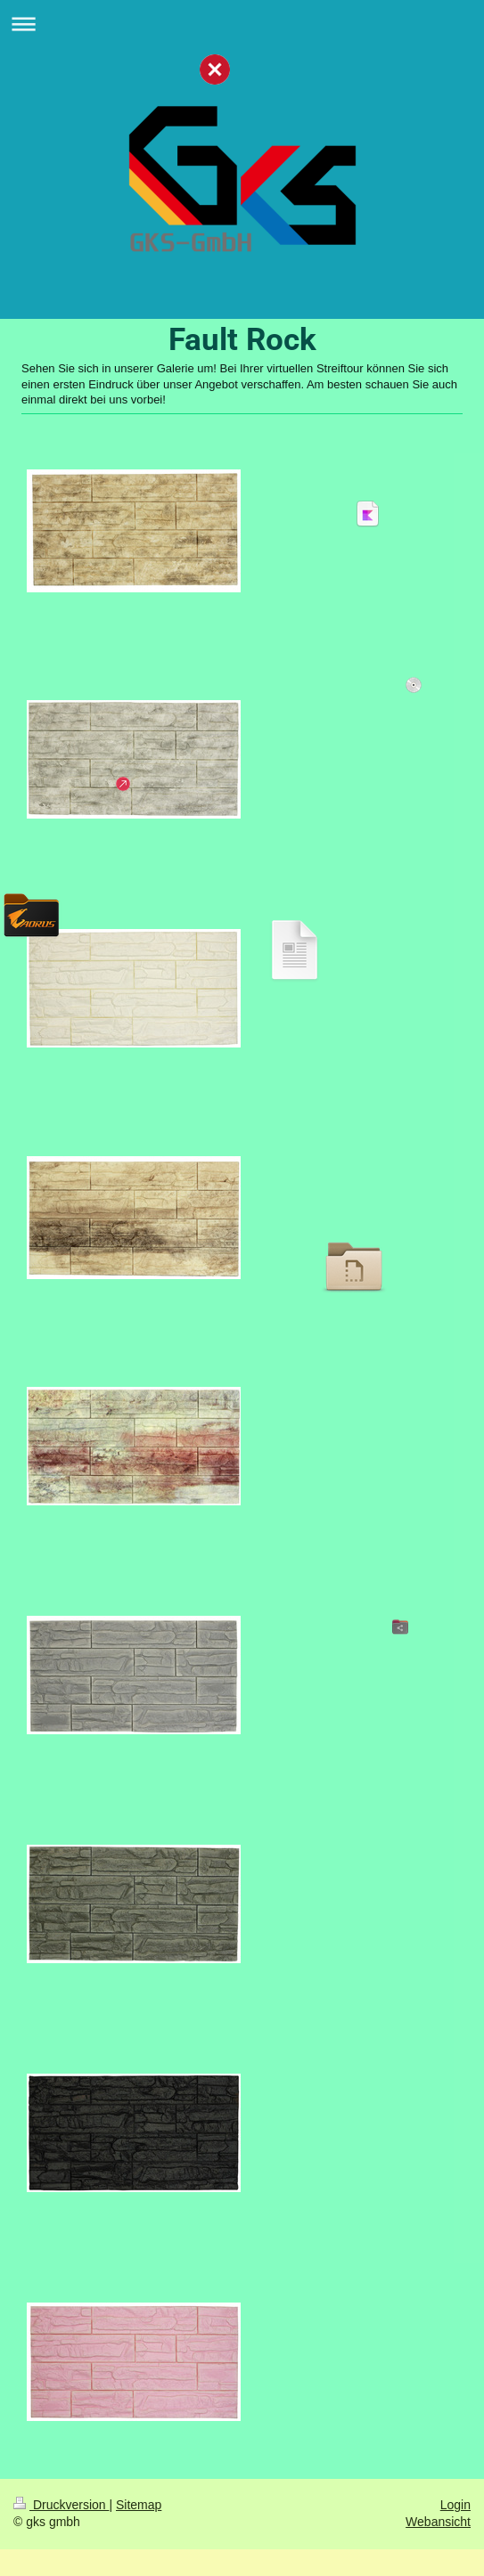 The image size is (484, 2576). I want to click on a kotlin source code file, so click(367, 513).